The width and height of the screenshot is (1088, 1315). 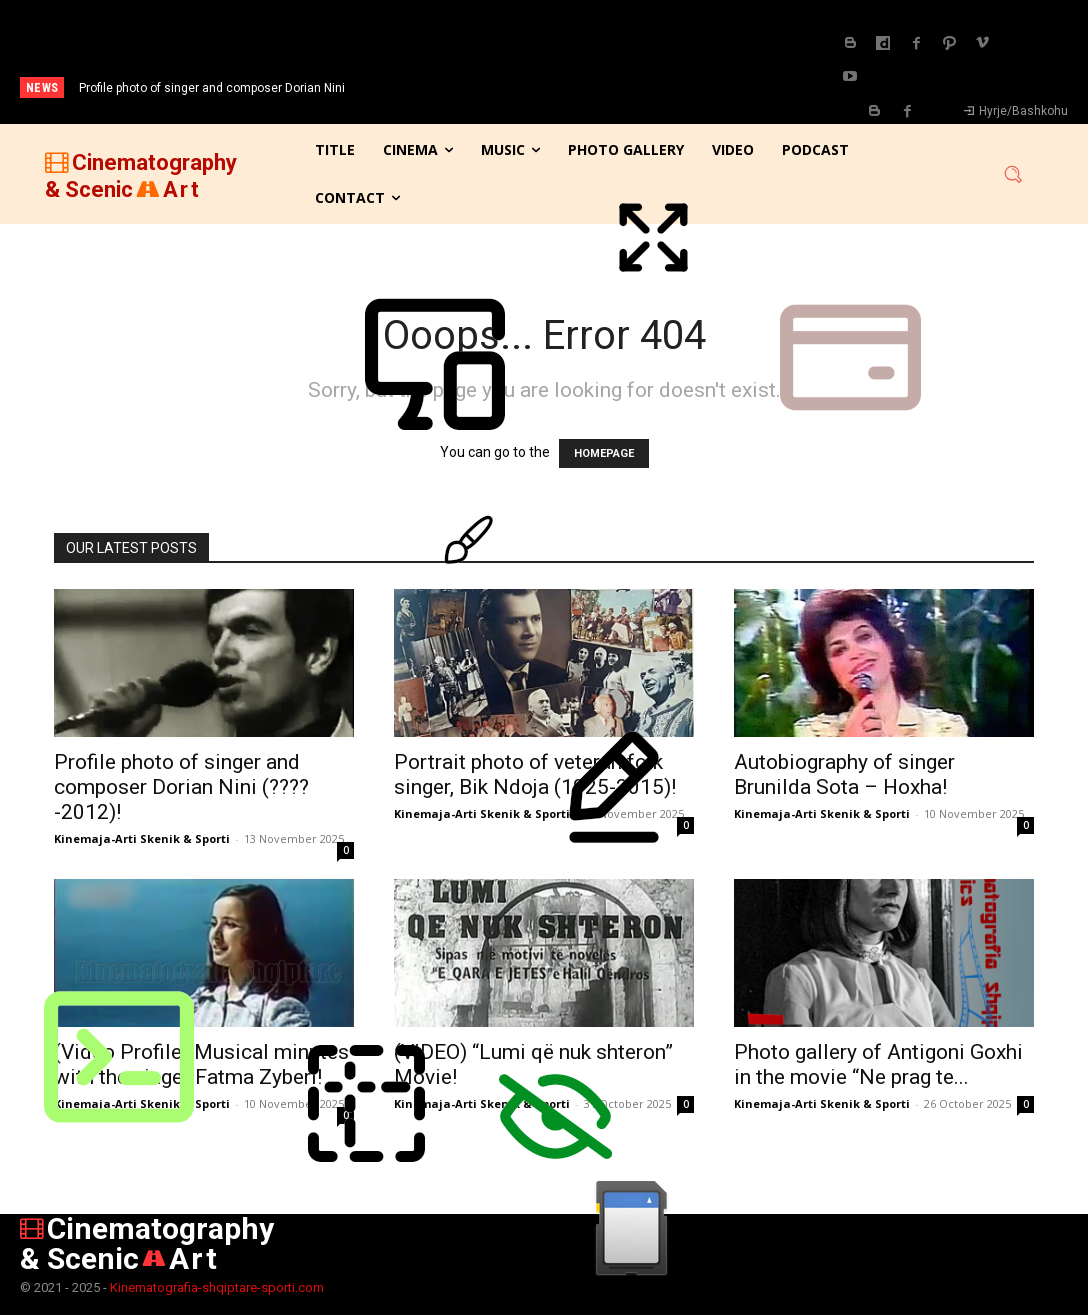 What do you see at coordinates (614, 787) in the screenshot?
I see `edit content or text` at bounding box center [614, 787].